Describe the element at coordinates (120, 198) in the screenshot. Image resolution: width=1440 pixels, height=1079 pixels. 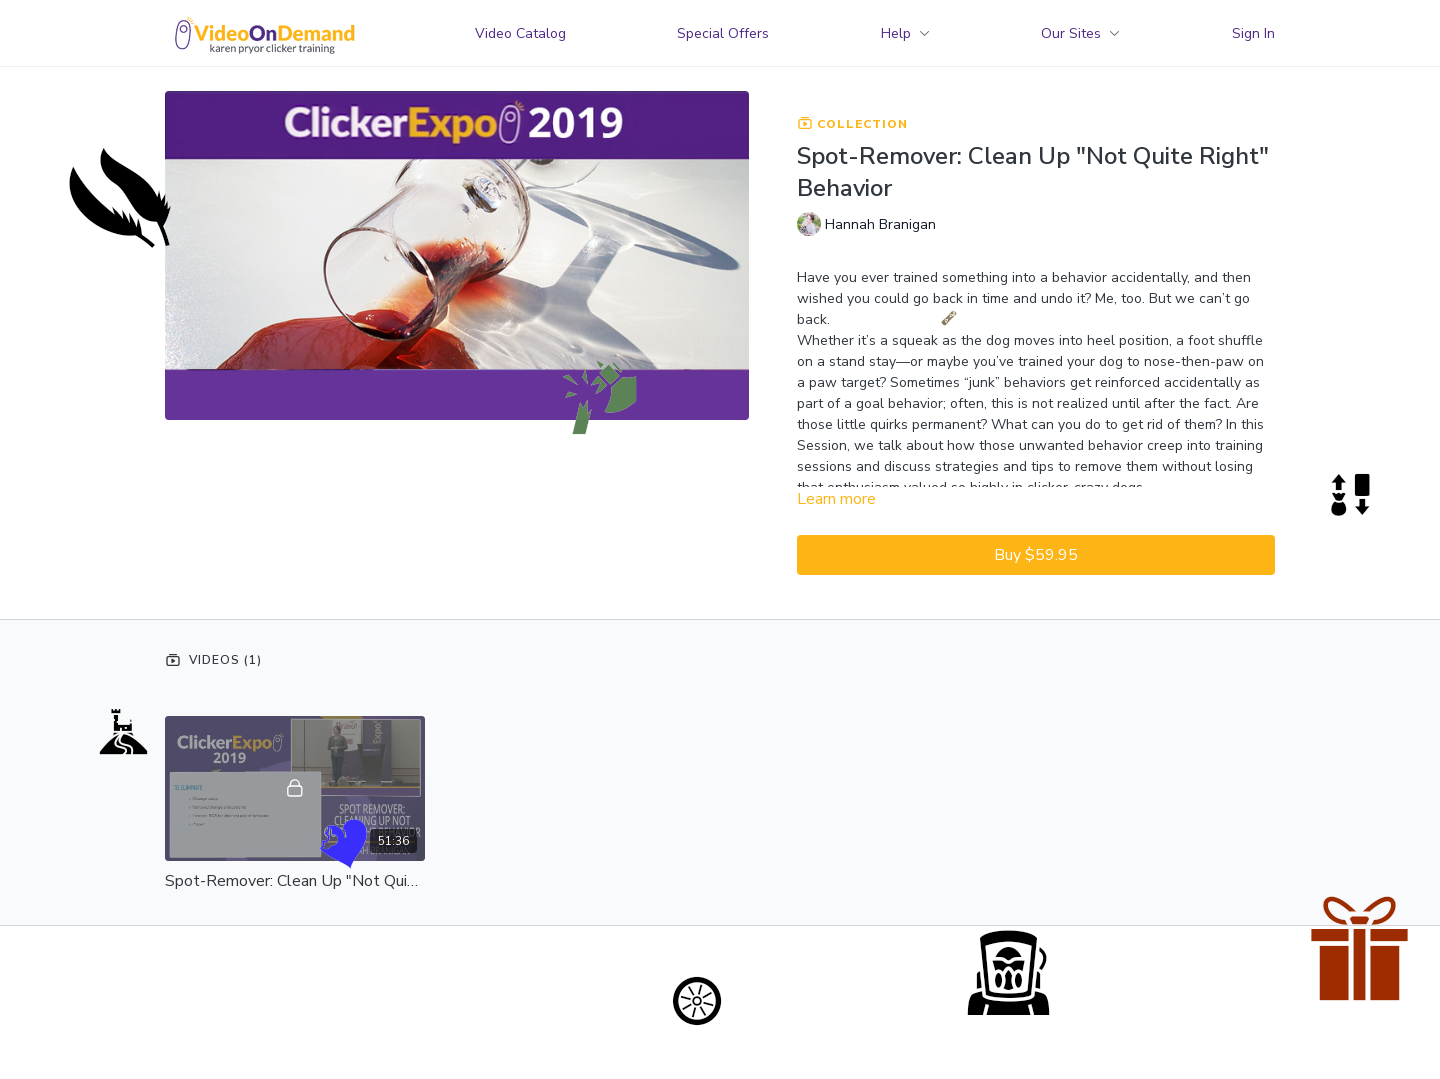
I see `indicates a writing or composition feature` at that location.